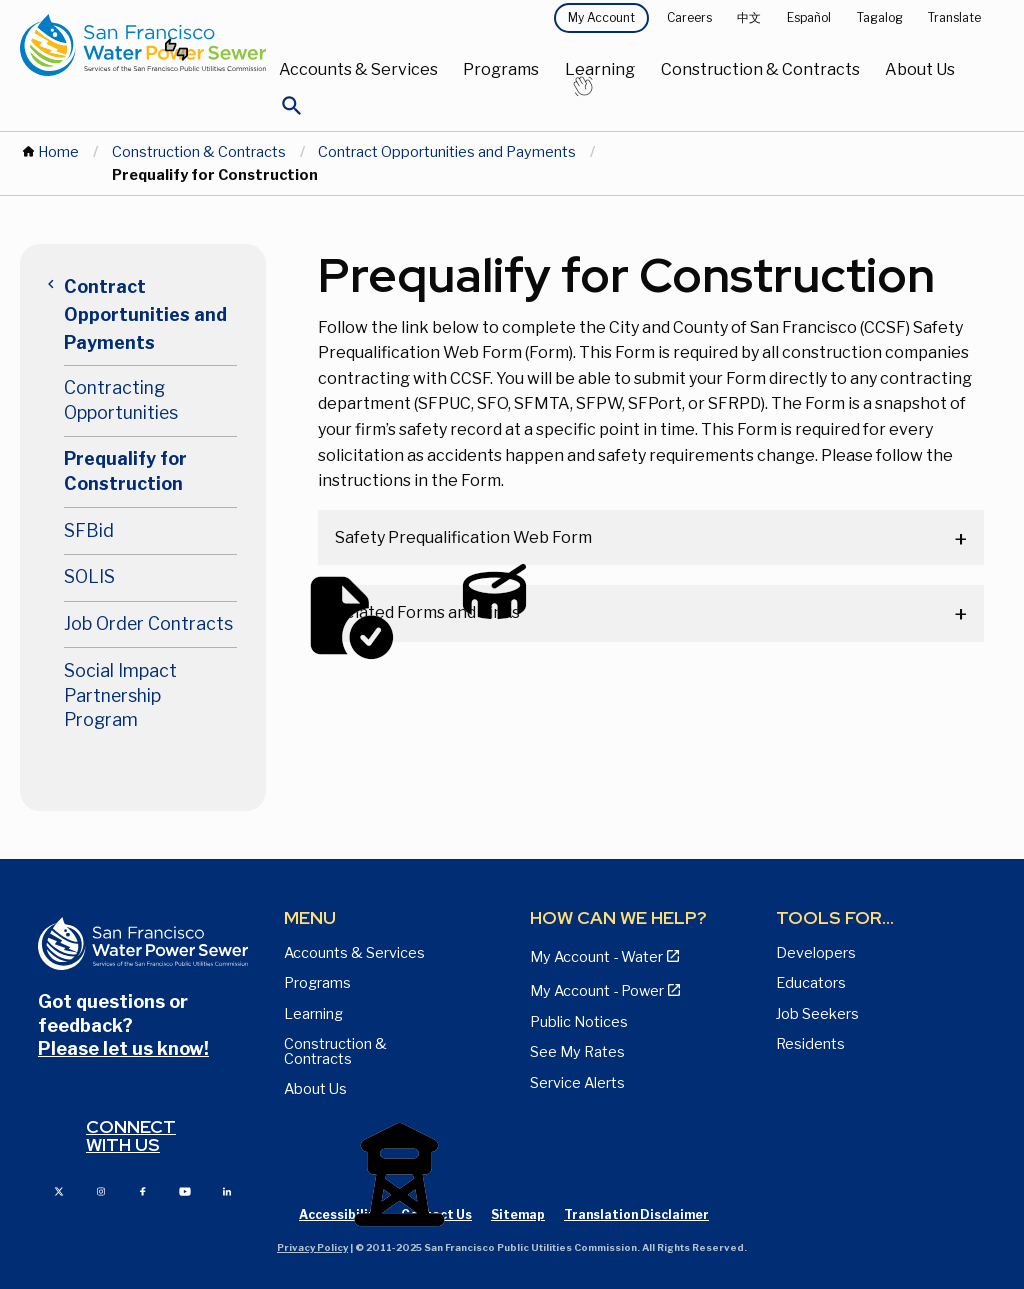 The width and height of the screenshot is (1024, 1289). I want to click on view observation tower or lookout point, so click(399, 1174).